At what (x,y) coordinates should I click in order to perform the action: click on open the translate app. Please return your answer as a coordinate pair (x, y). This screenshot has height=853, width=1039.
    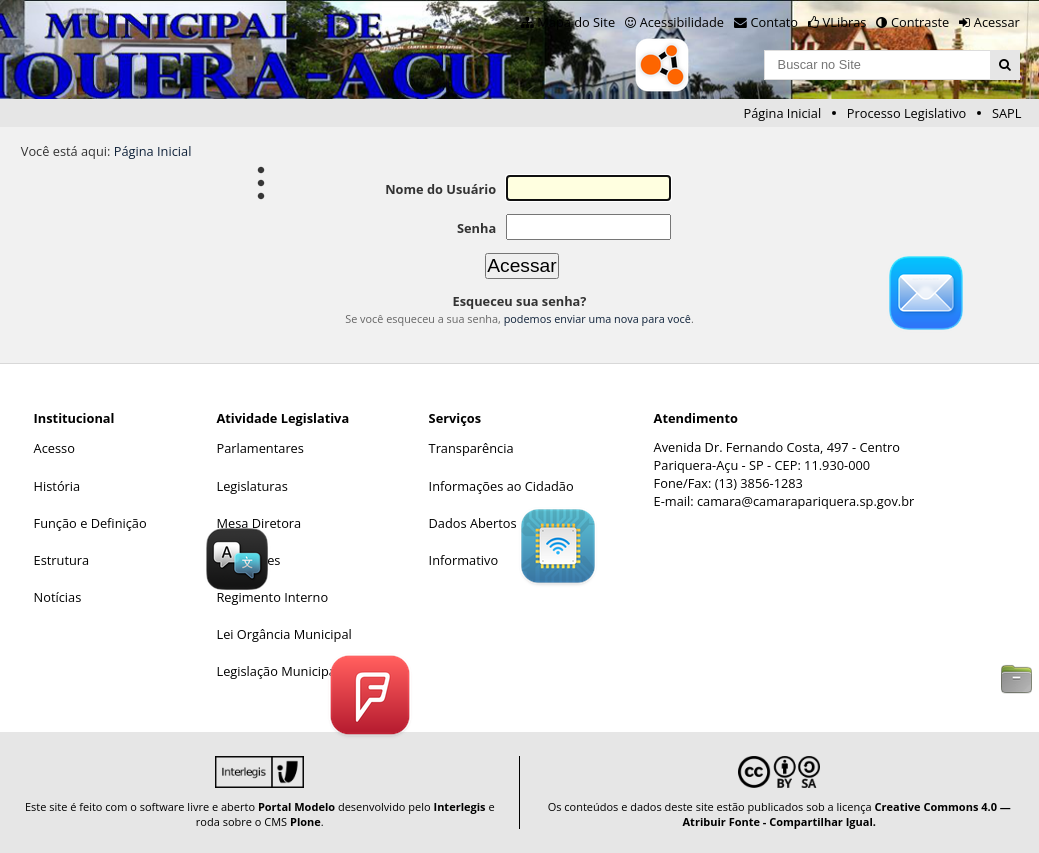
    Looking at the image, I should click on (237, 559).